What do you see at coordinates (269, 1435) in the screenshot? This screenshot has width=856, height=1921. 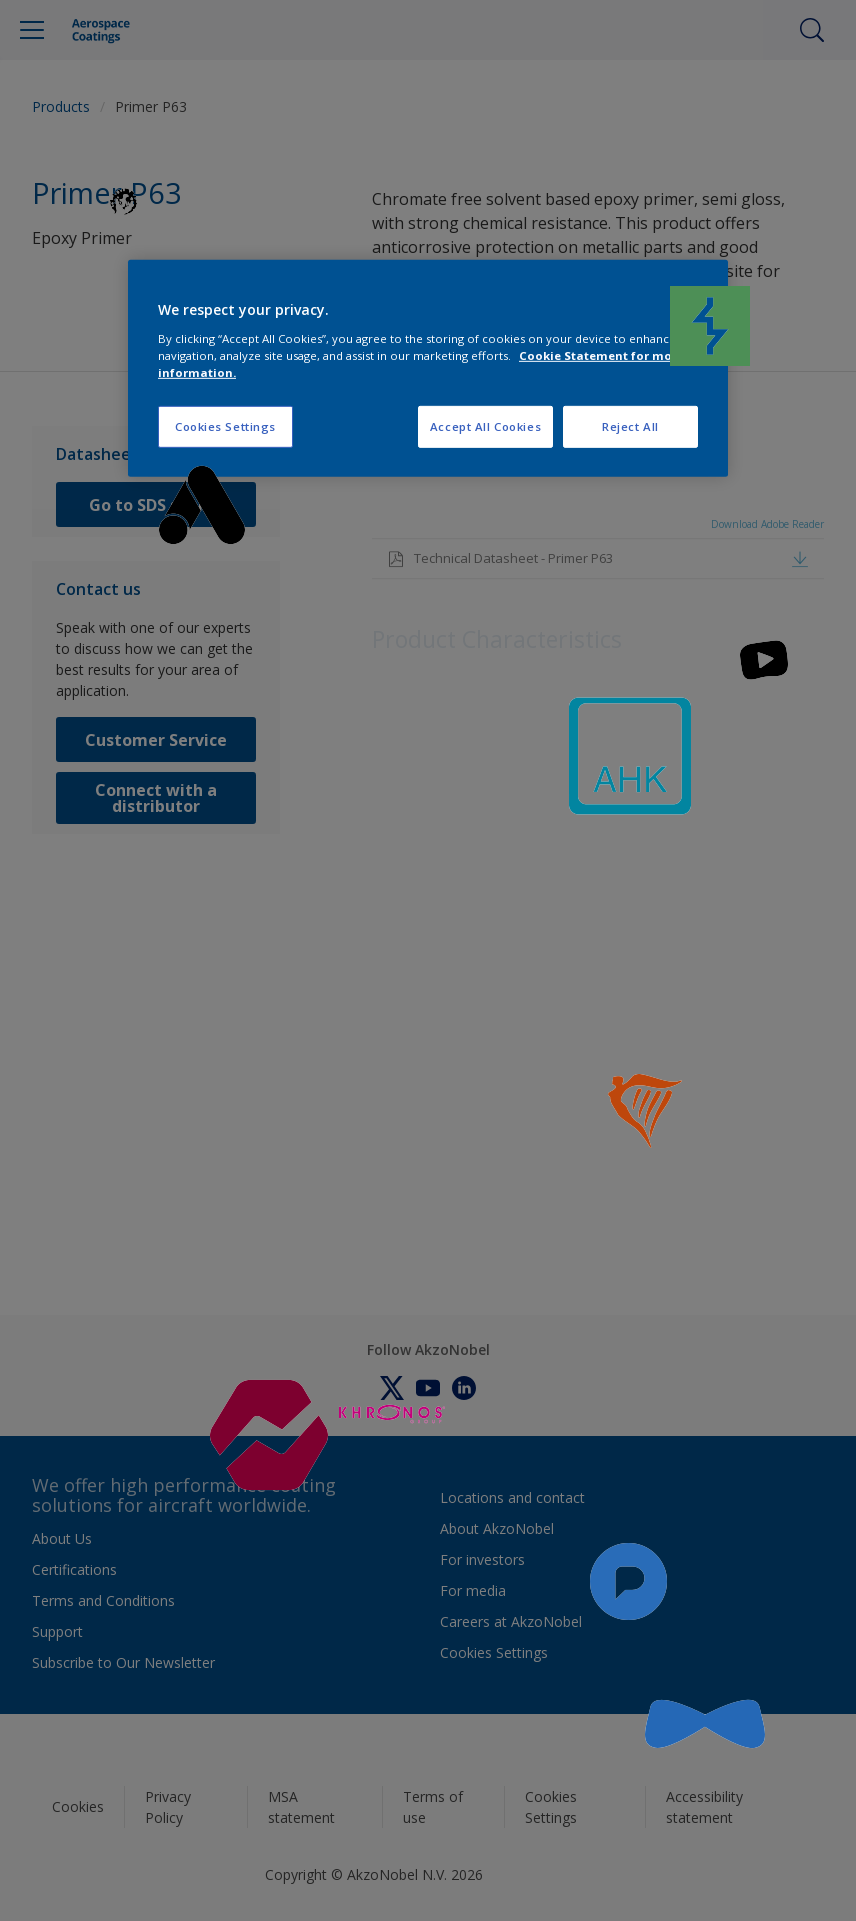 I see `open Baremetrics dashboard` at bounding box center [269, 1435].